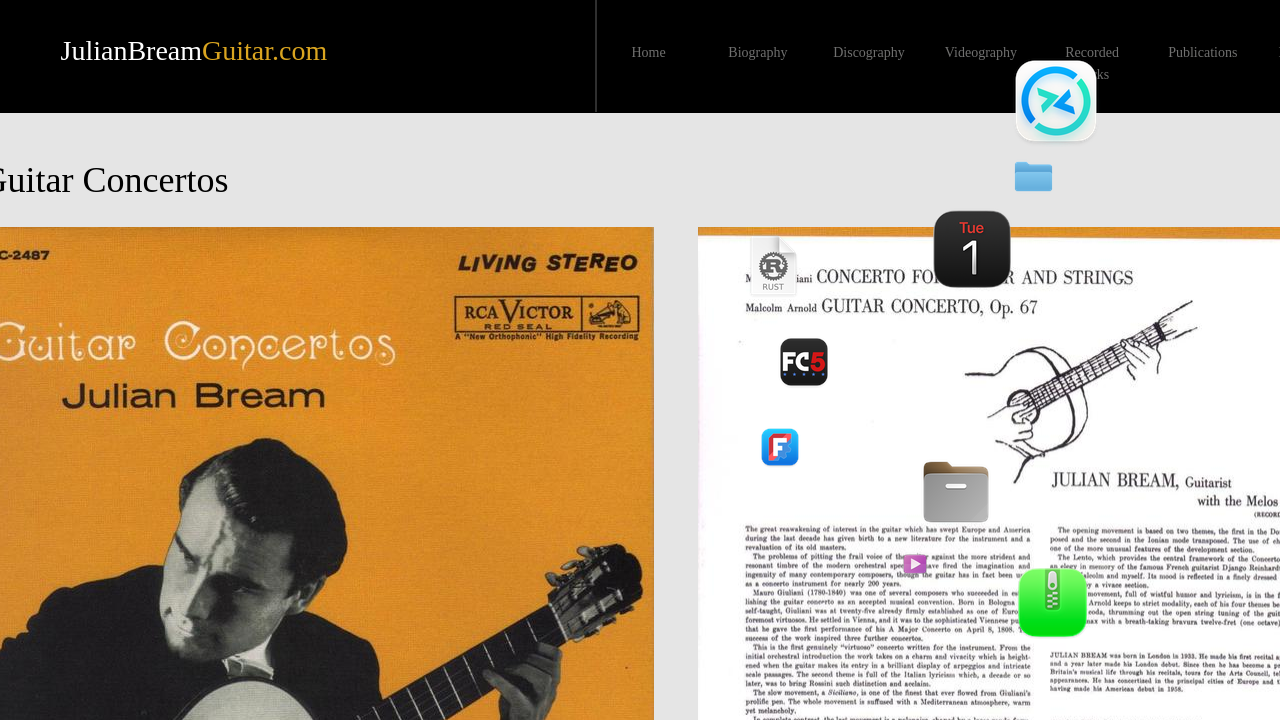  I want to click on open FreeCAD application, so click(780, 447).